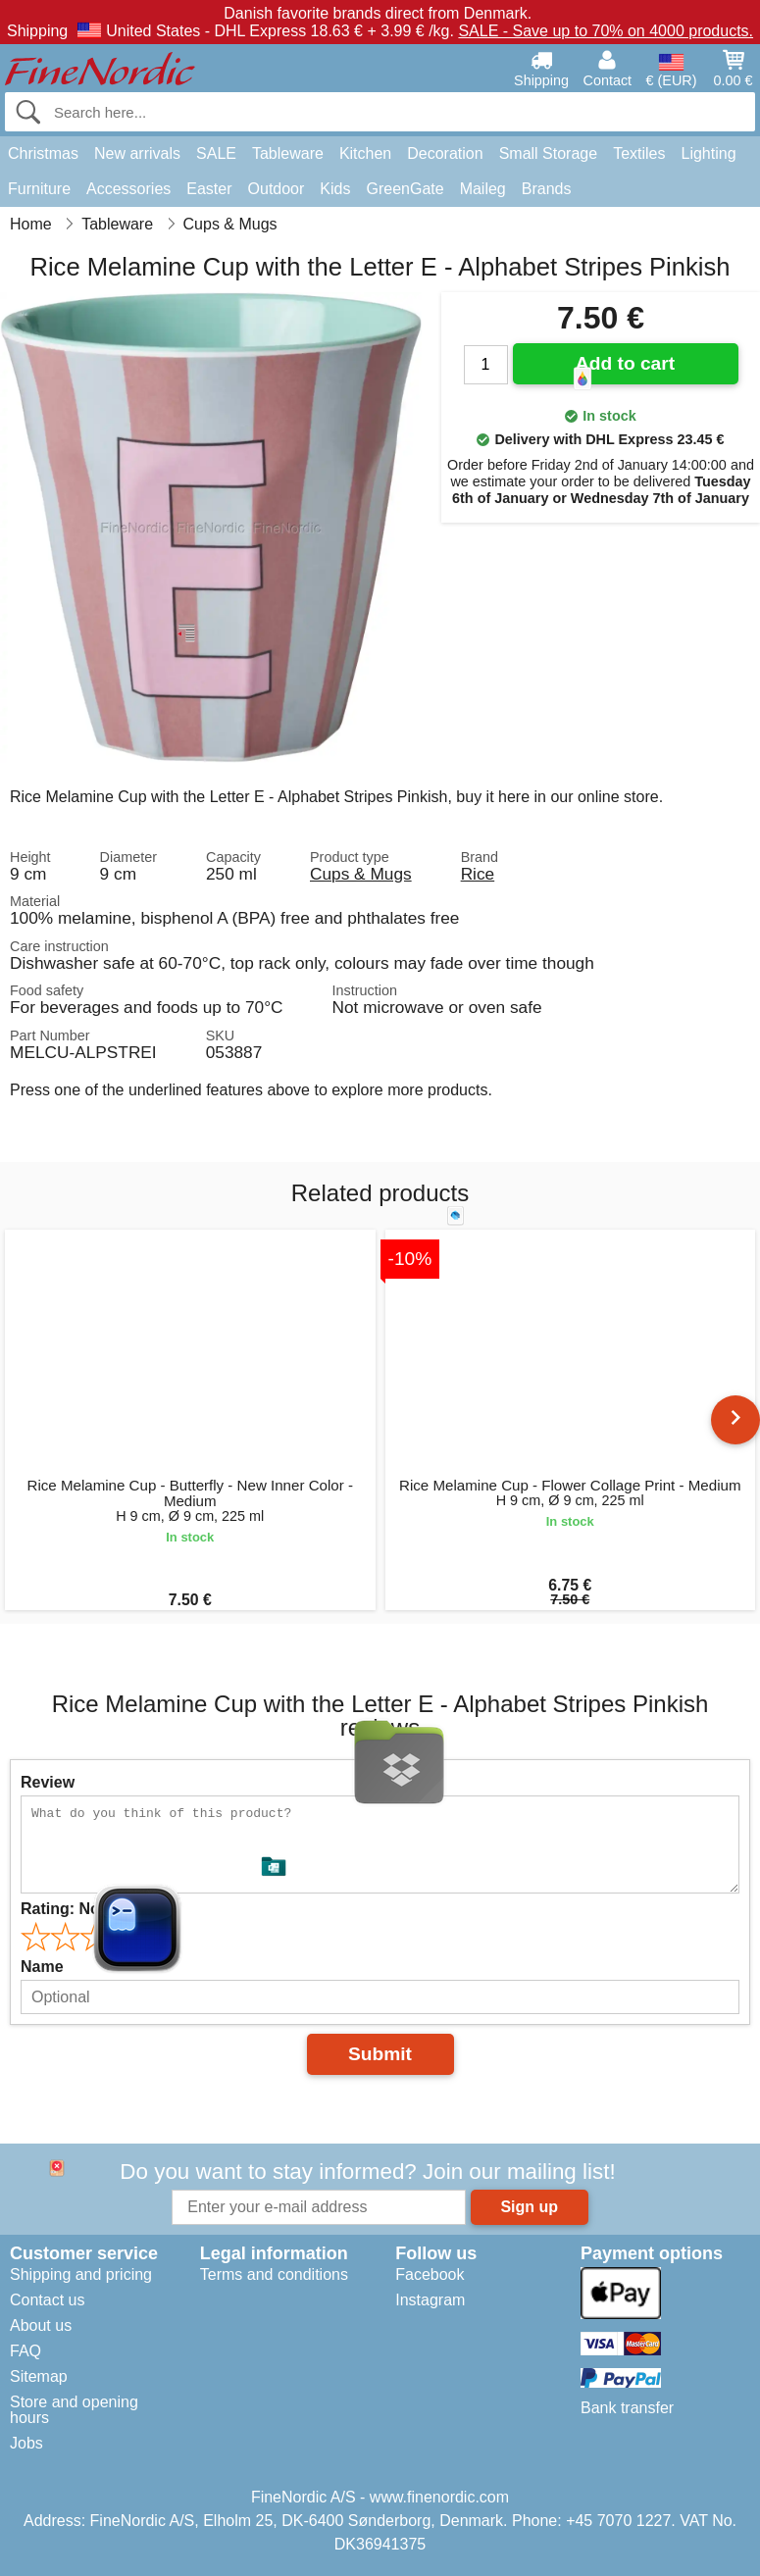 The image size is (760, 2576). I want to click on indicates a package is queued for removal, so click(57, 2168).